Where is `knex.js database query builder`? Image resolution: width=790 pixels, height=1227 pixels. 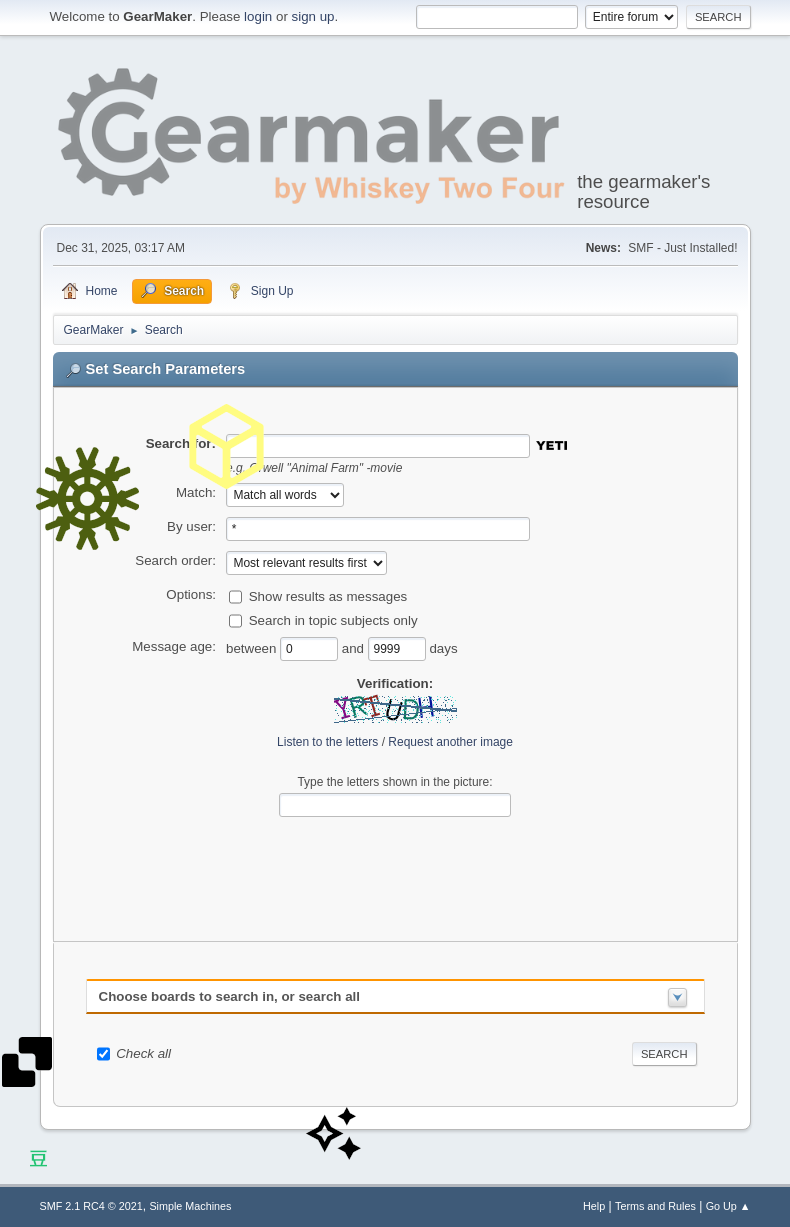 knex.js database query builder is located at coordinates (87, 498).